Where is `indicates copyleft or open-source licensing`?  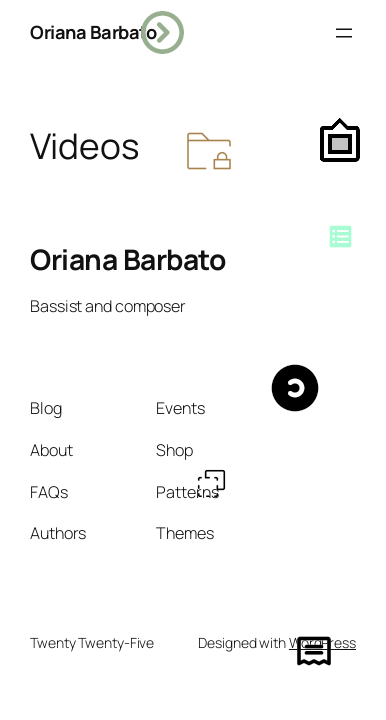
indicates copyleft or open-source licensing is located at coordinates (295, 388).